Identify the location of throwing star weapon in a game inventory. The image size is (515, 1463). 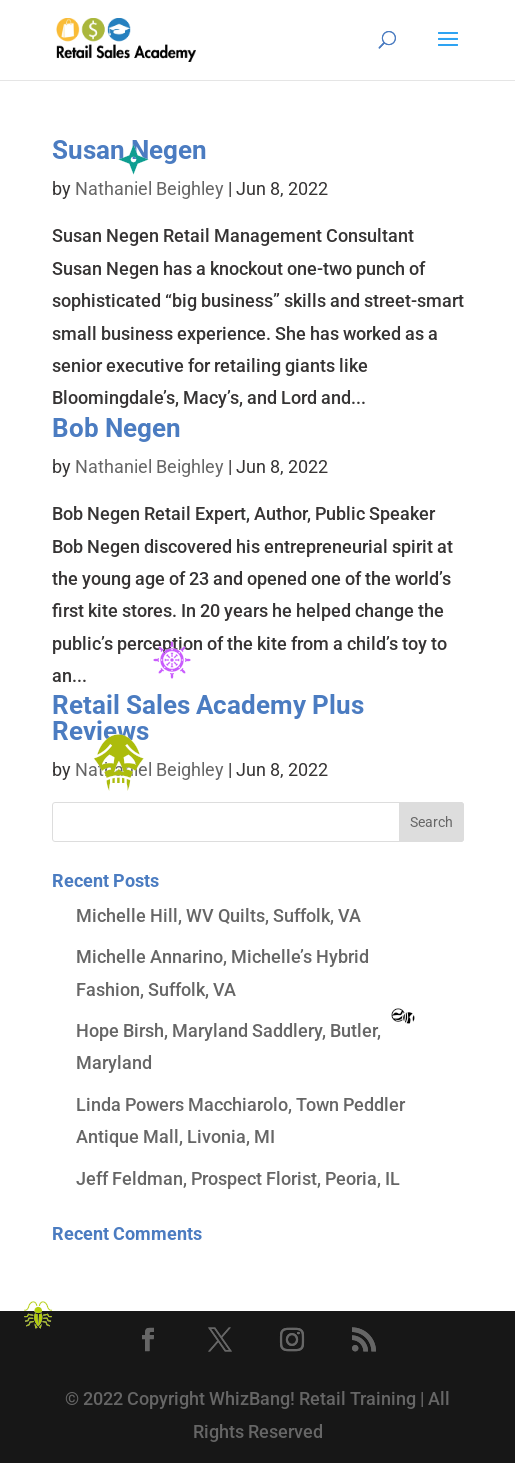
(133, 159).